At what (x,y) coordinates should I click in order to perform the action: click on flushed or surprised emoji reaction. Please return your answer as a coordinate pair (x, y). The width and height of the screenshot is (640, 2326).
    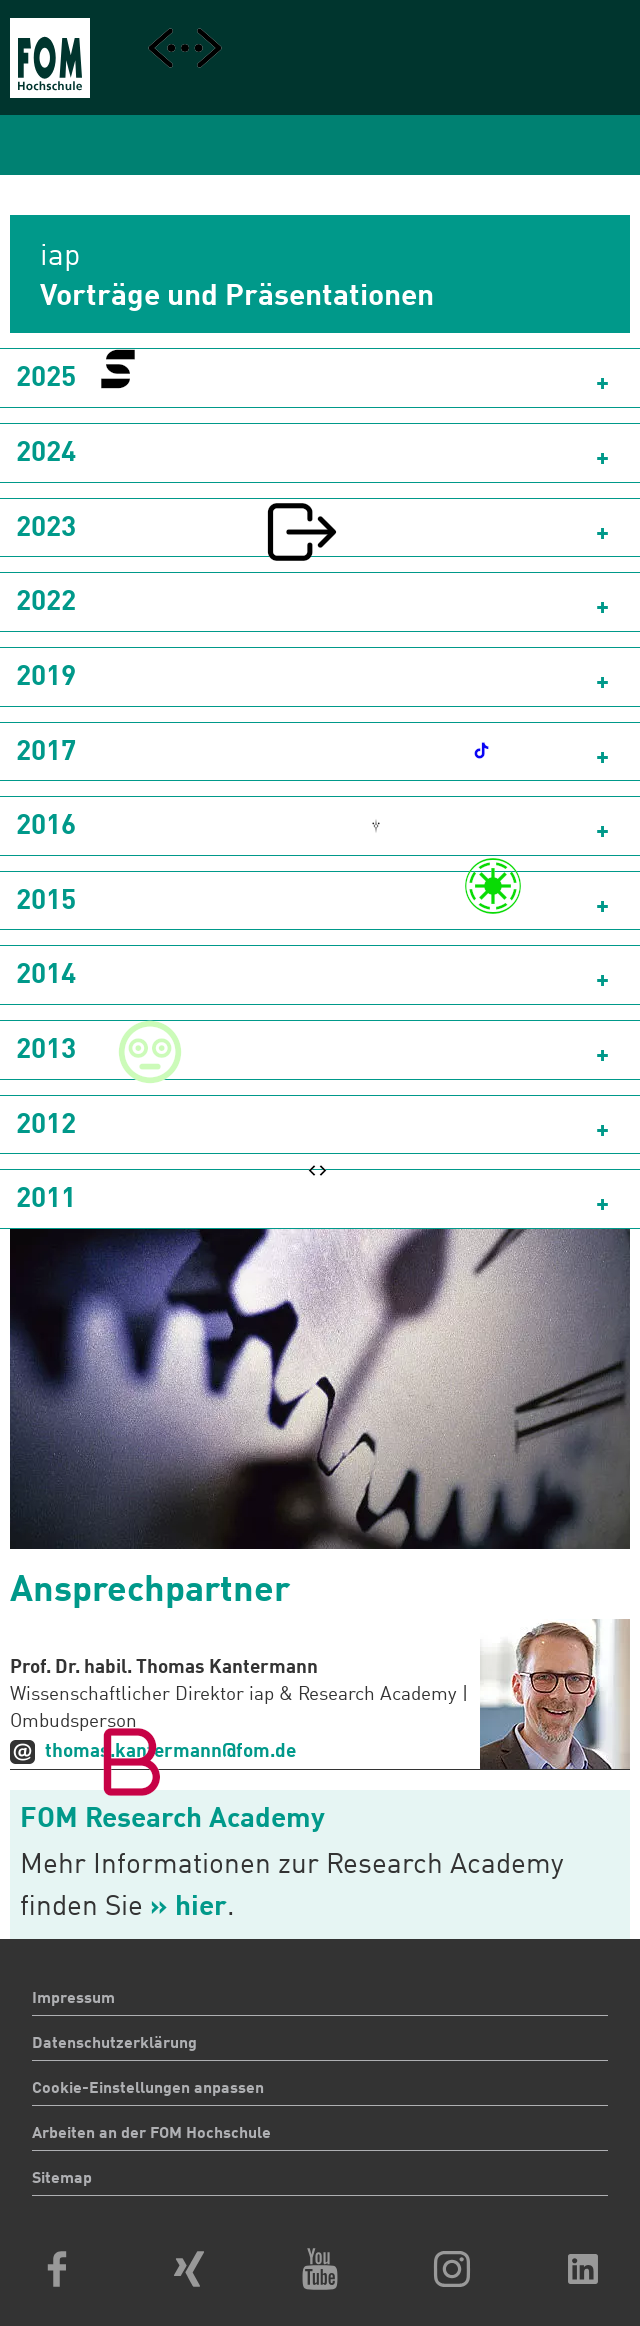
    Looking at the image, I should click on (150, 1052).